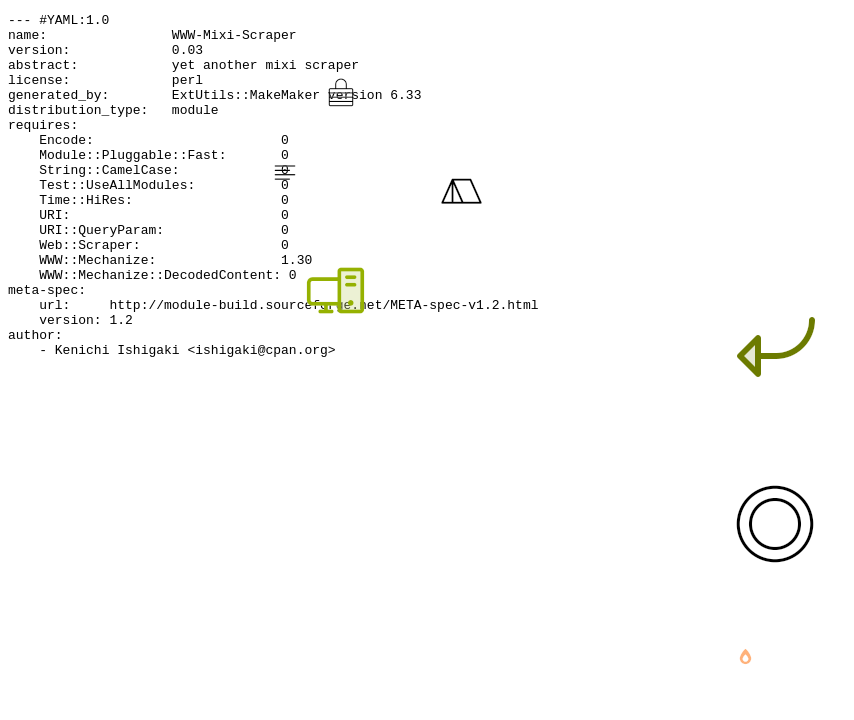  What do you see at coordinates (776, 347) in the screenshot?
I see `reply to a message or comment` at bounding box center [776, 347].